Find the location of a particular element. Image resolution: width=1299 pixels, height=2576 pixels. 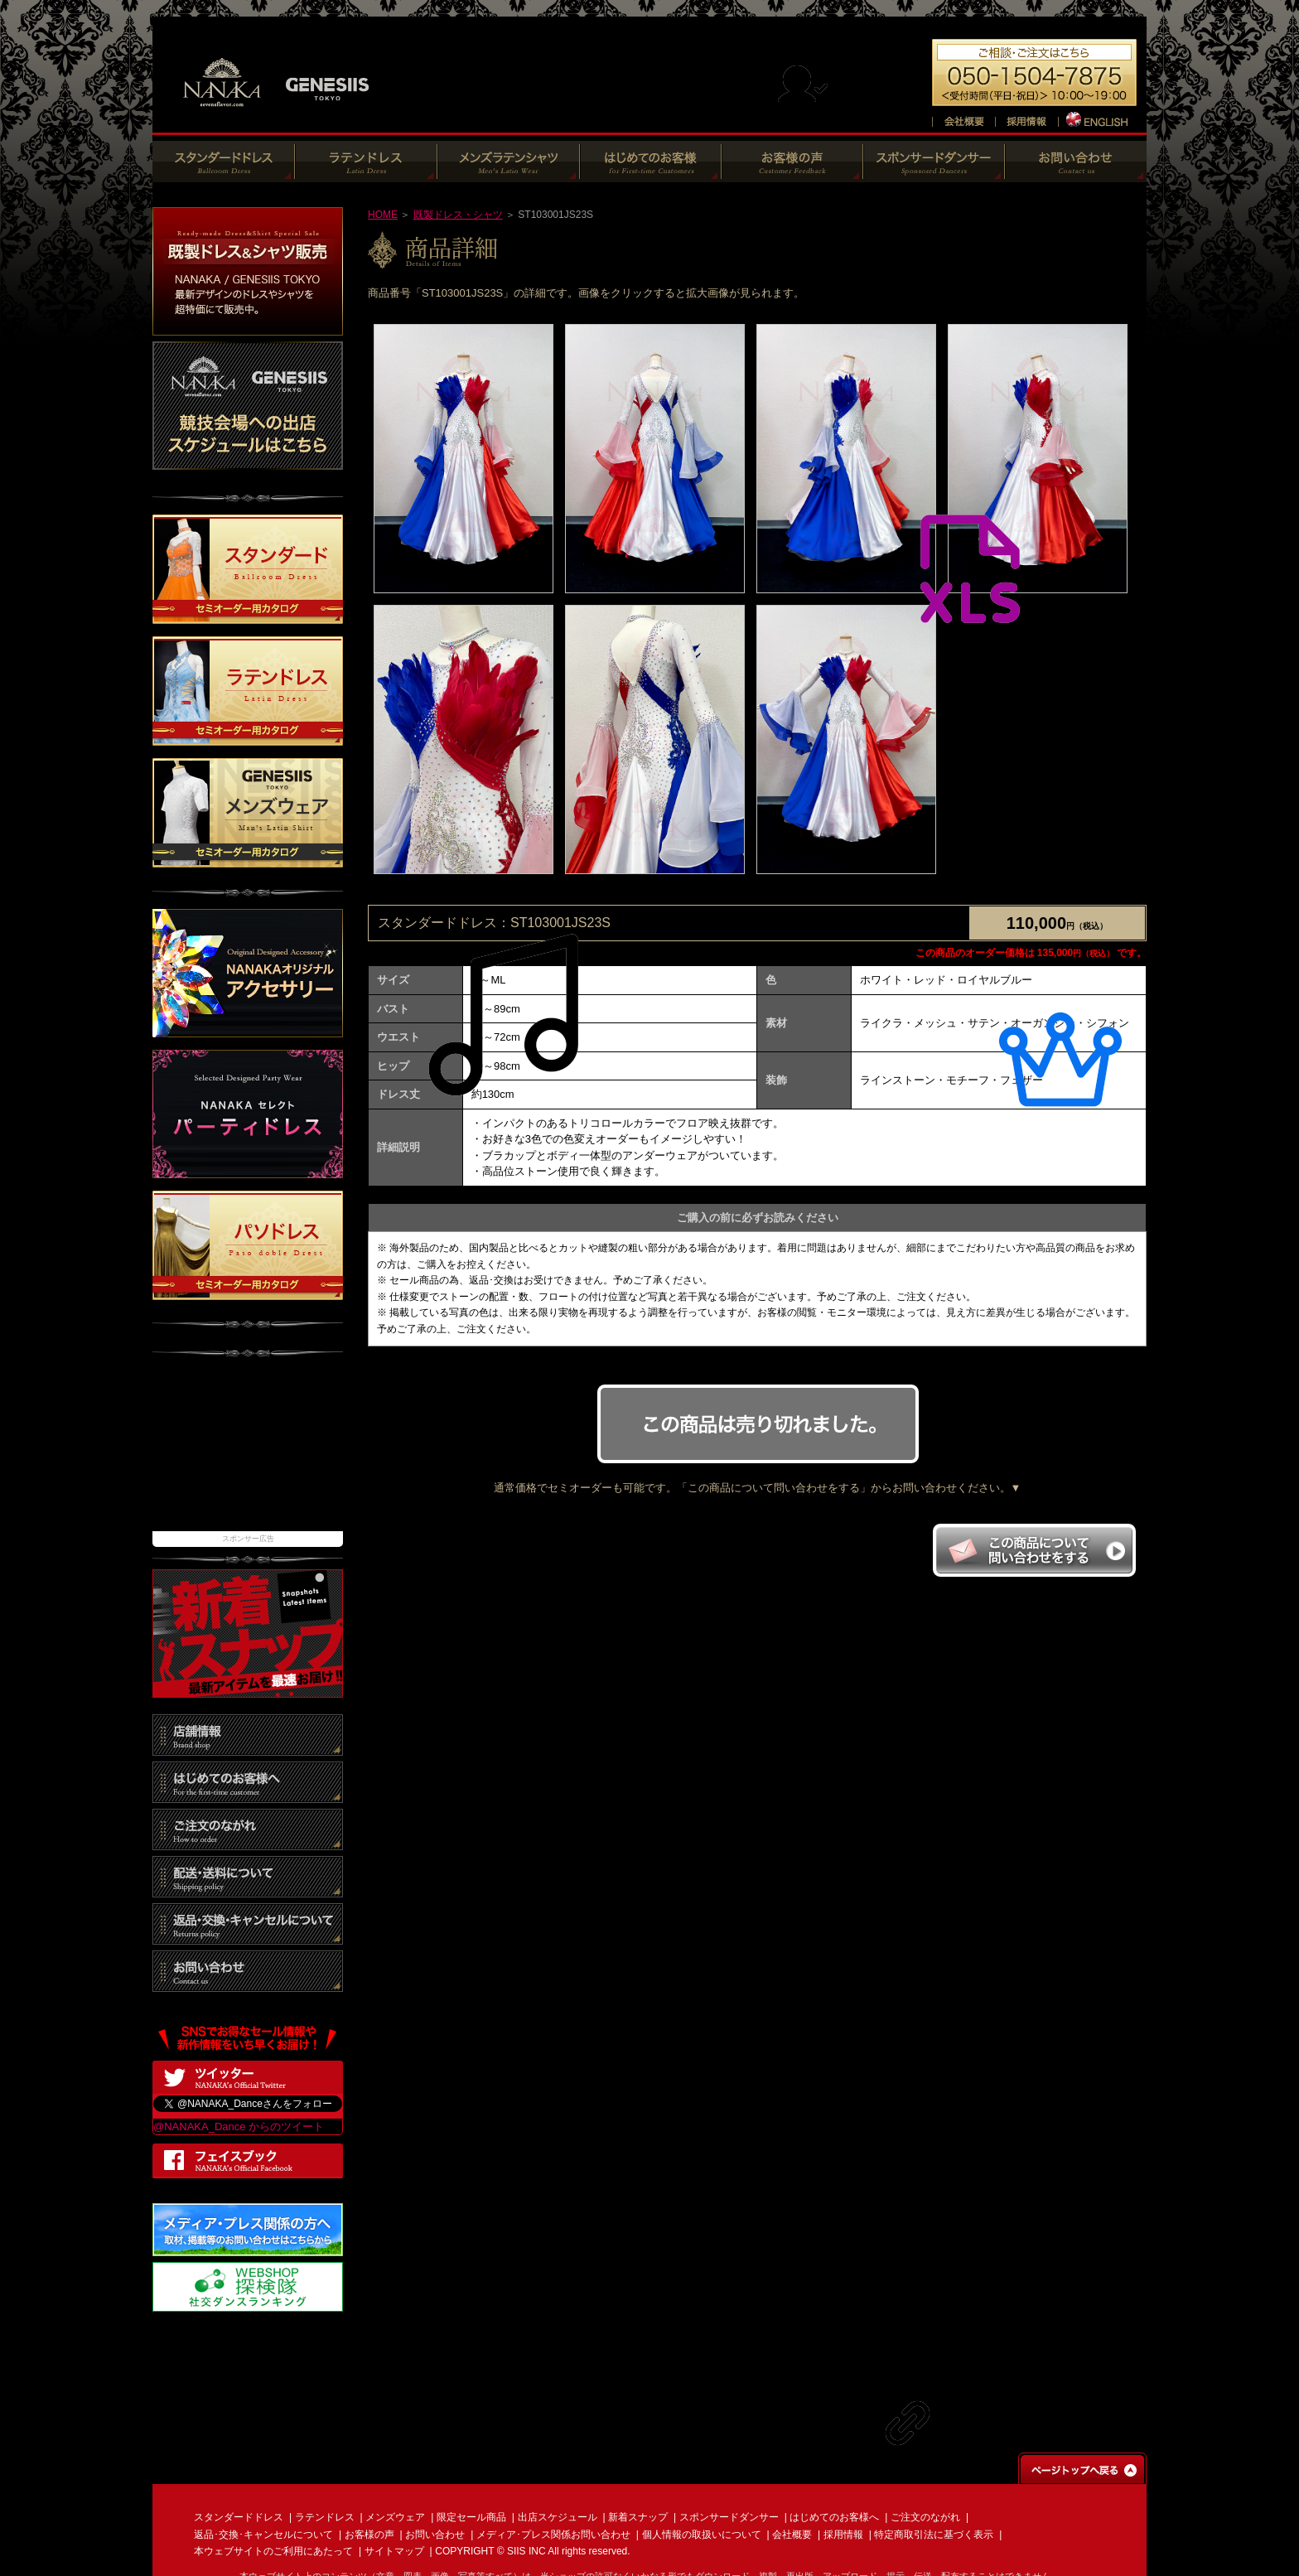

user verified or approved is located at coordinates (801, 85).